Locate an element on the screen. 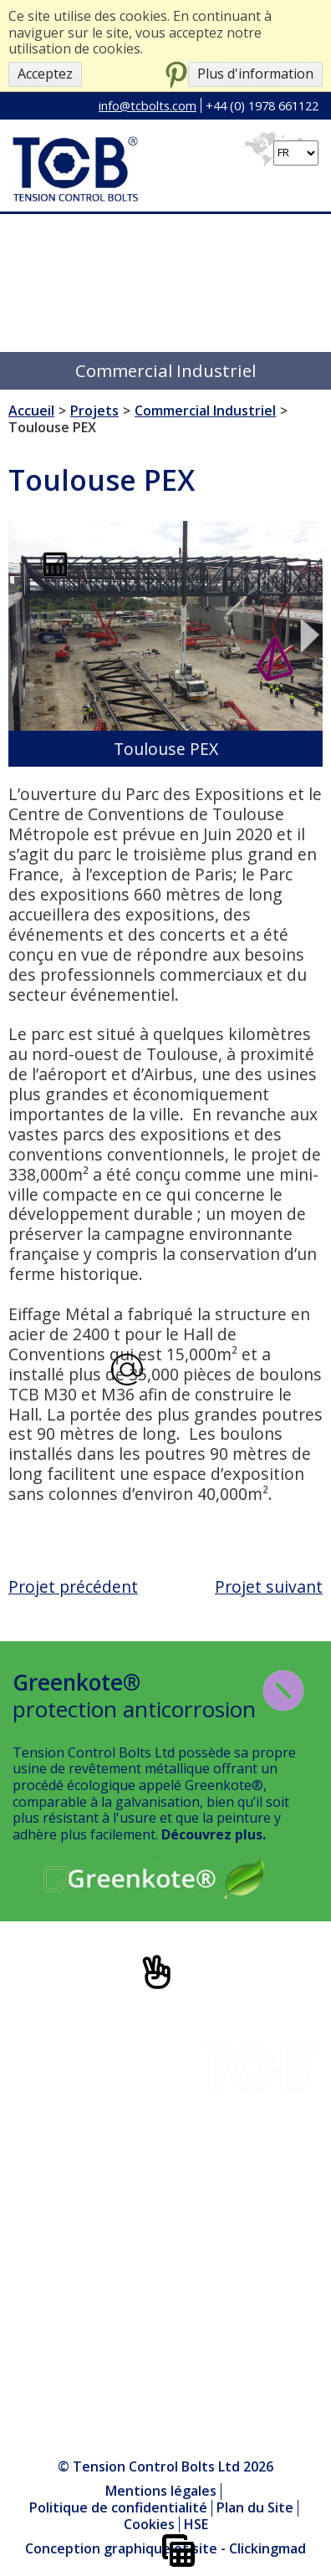  prisma database ORM logo is located at coordinates (275, 659).